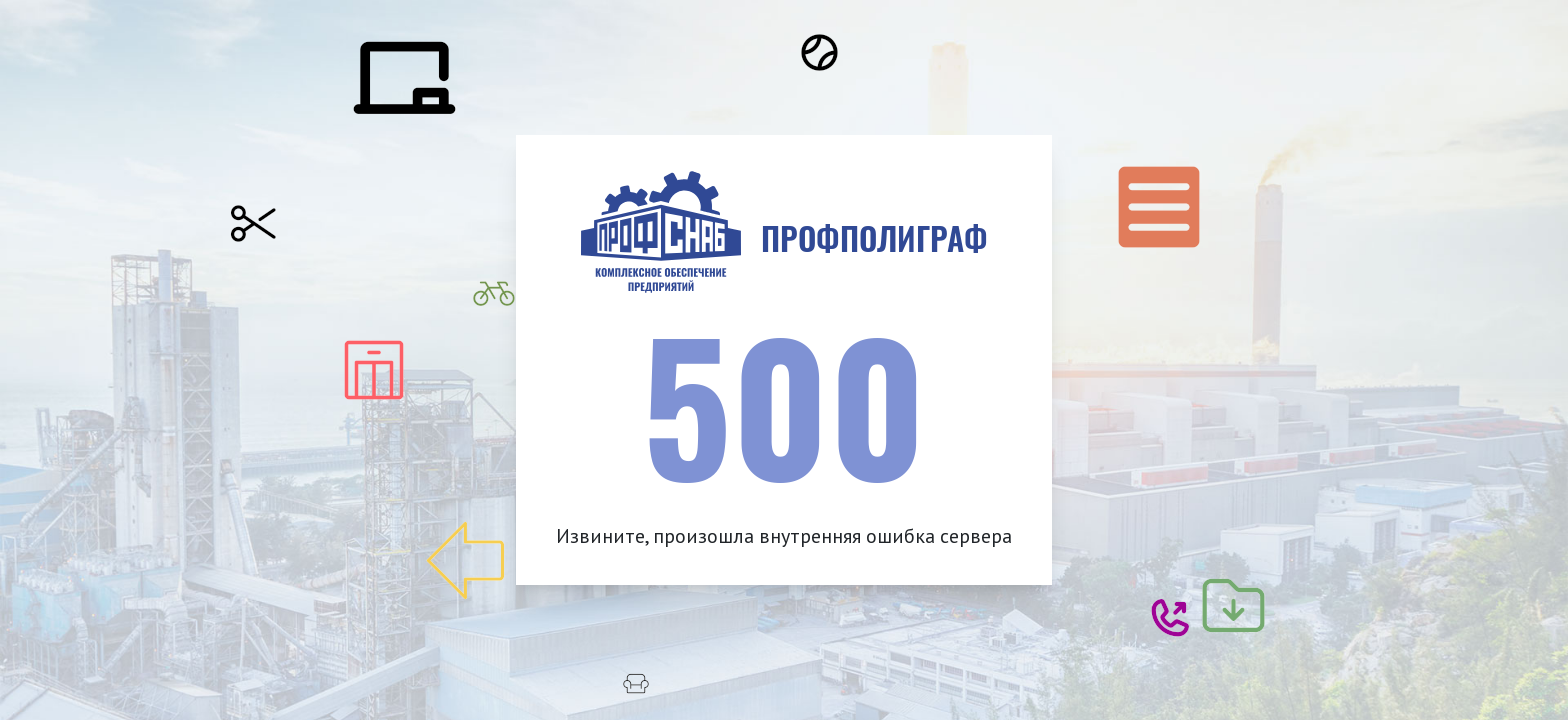 The height and width of the screenshot is (720, 1568). I want to click on view list of items, so click(1159, 207).